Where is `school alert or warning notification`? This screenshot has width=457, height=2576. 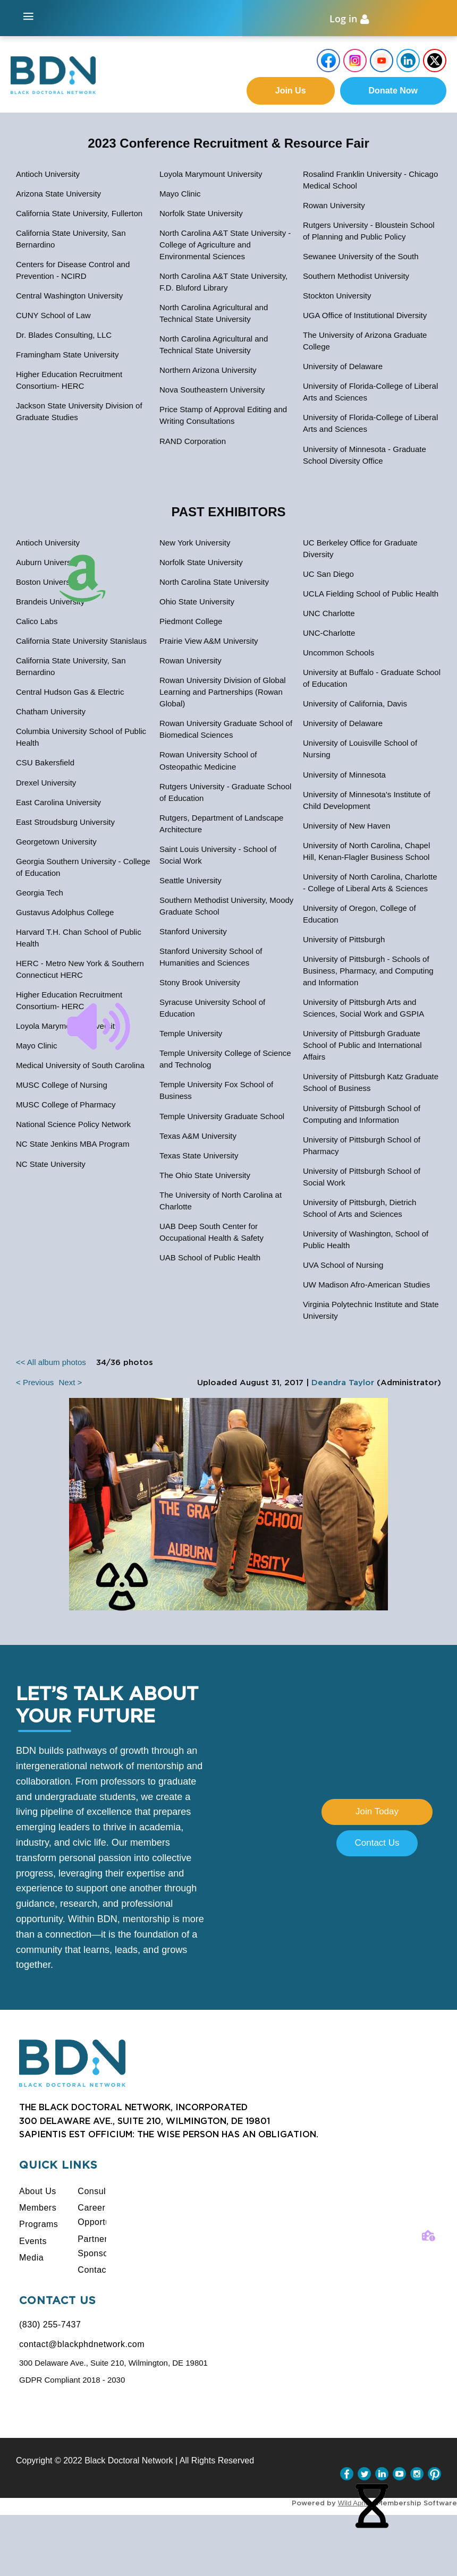
school alert or warning notification is located at coordinates (428, 2235).